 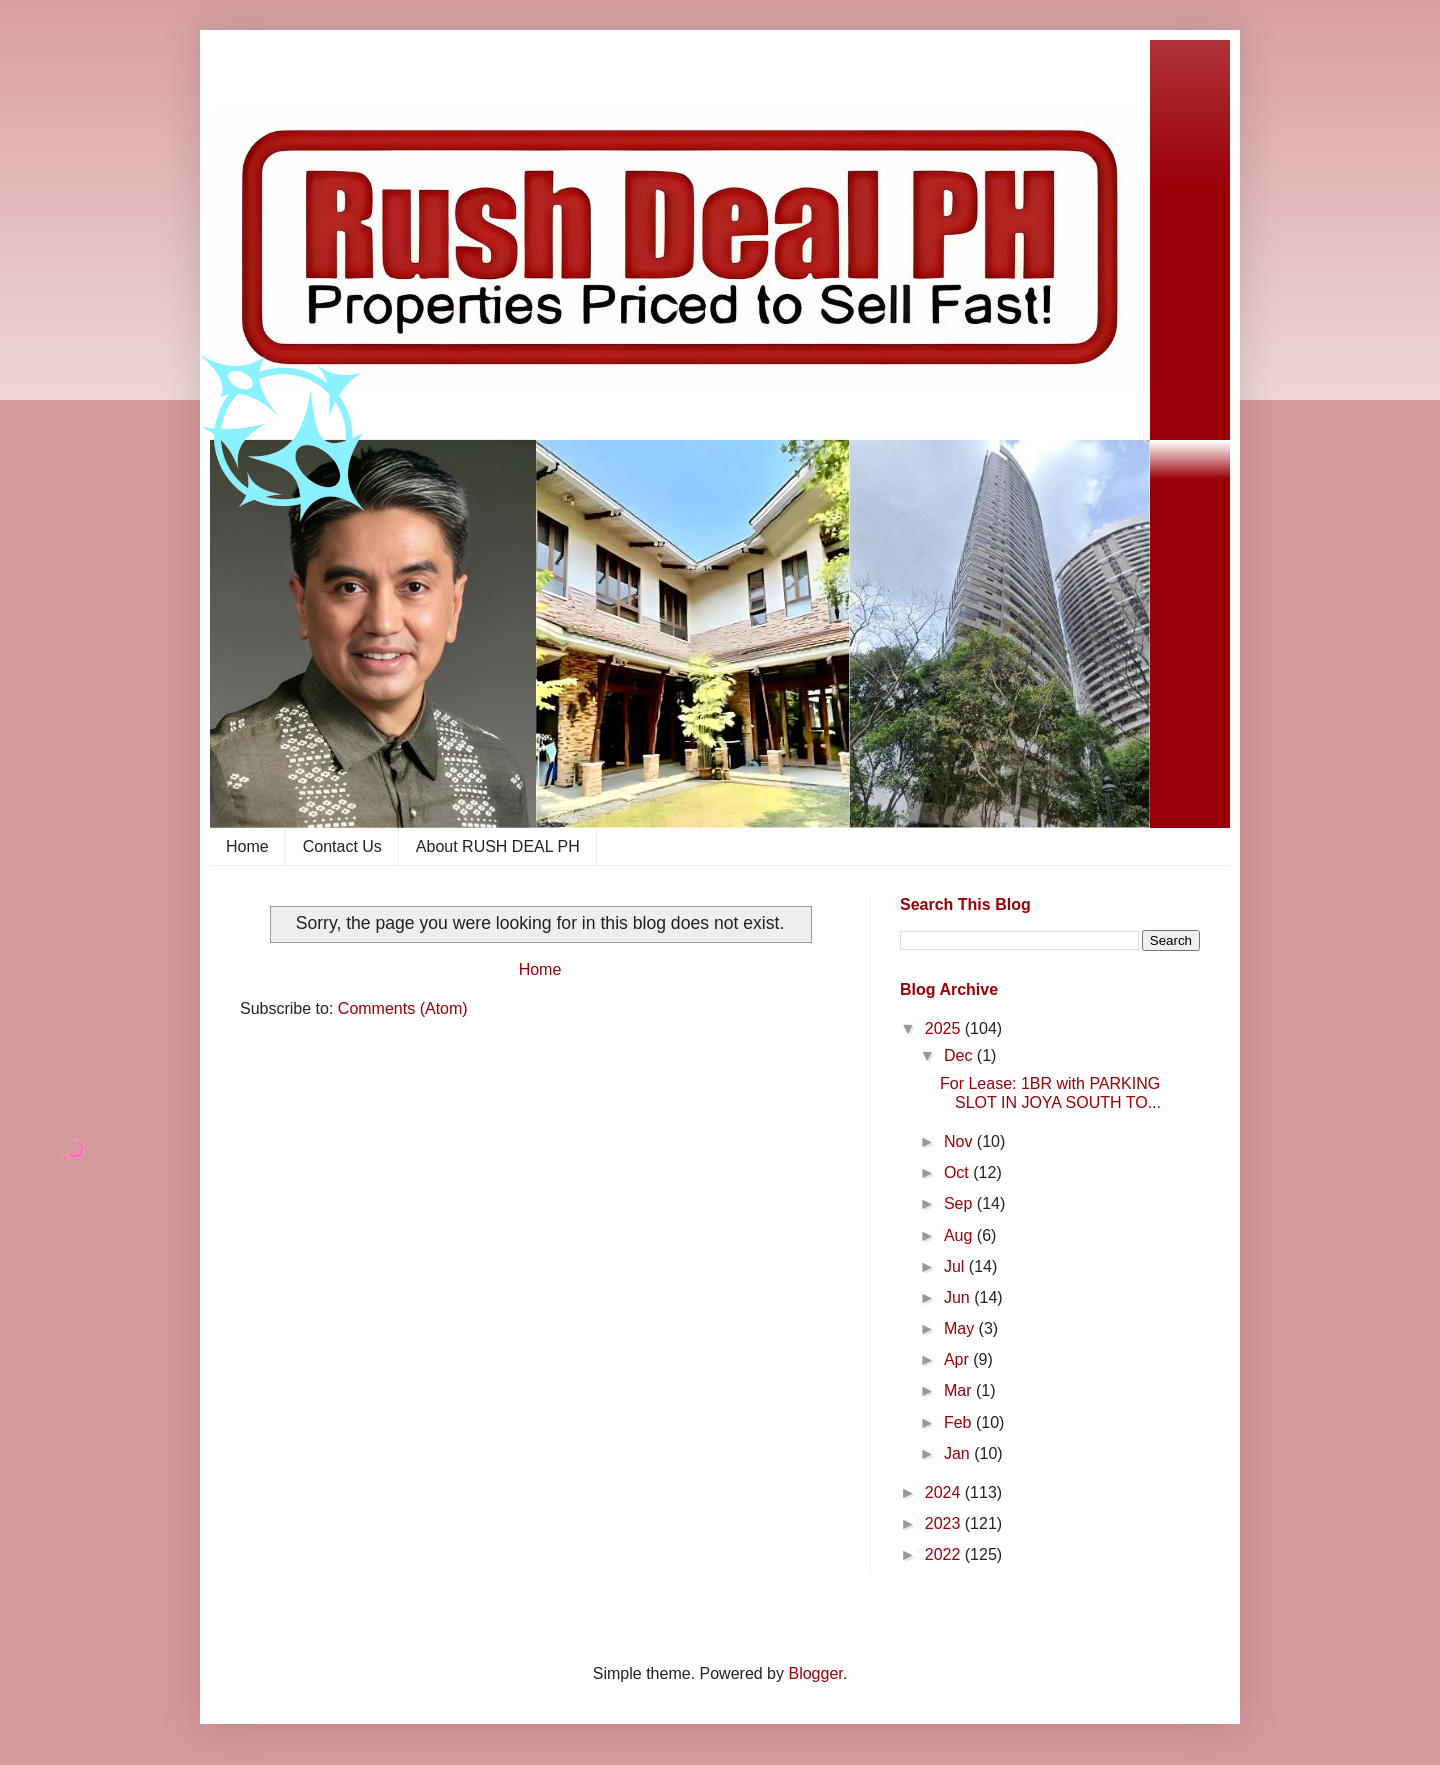 I want to click on indicates magic or spell activation, so click(x=282, y=435).